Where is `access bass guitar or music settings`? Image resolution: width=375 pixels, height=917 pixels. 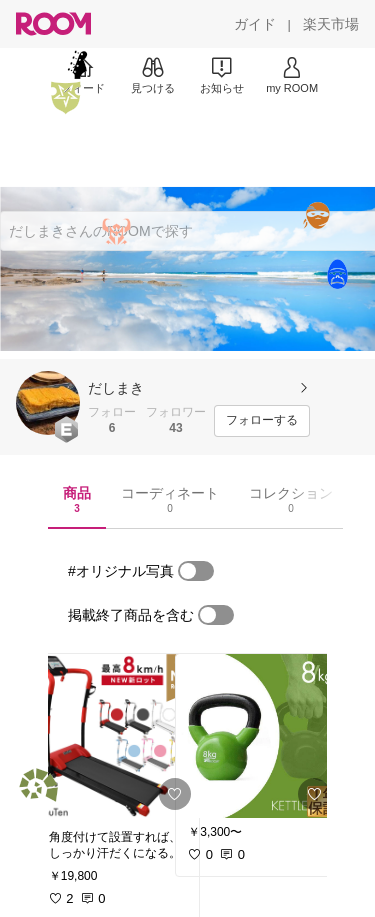 access bass guitar or music settings is located at coordinates (77, 64).